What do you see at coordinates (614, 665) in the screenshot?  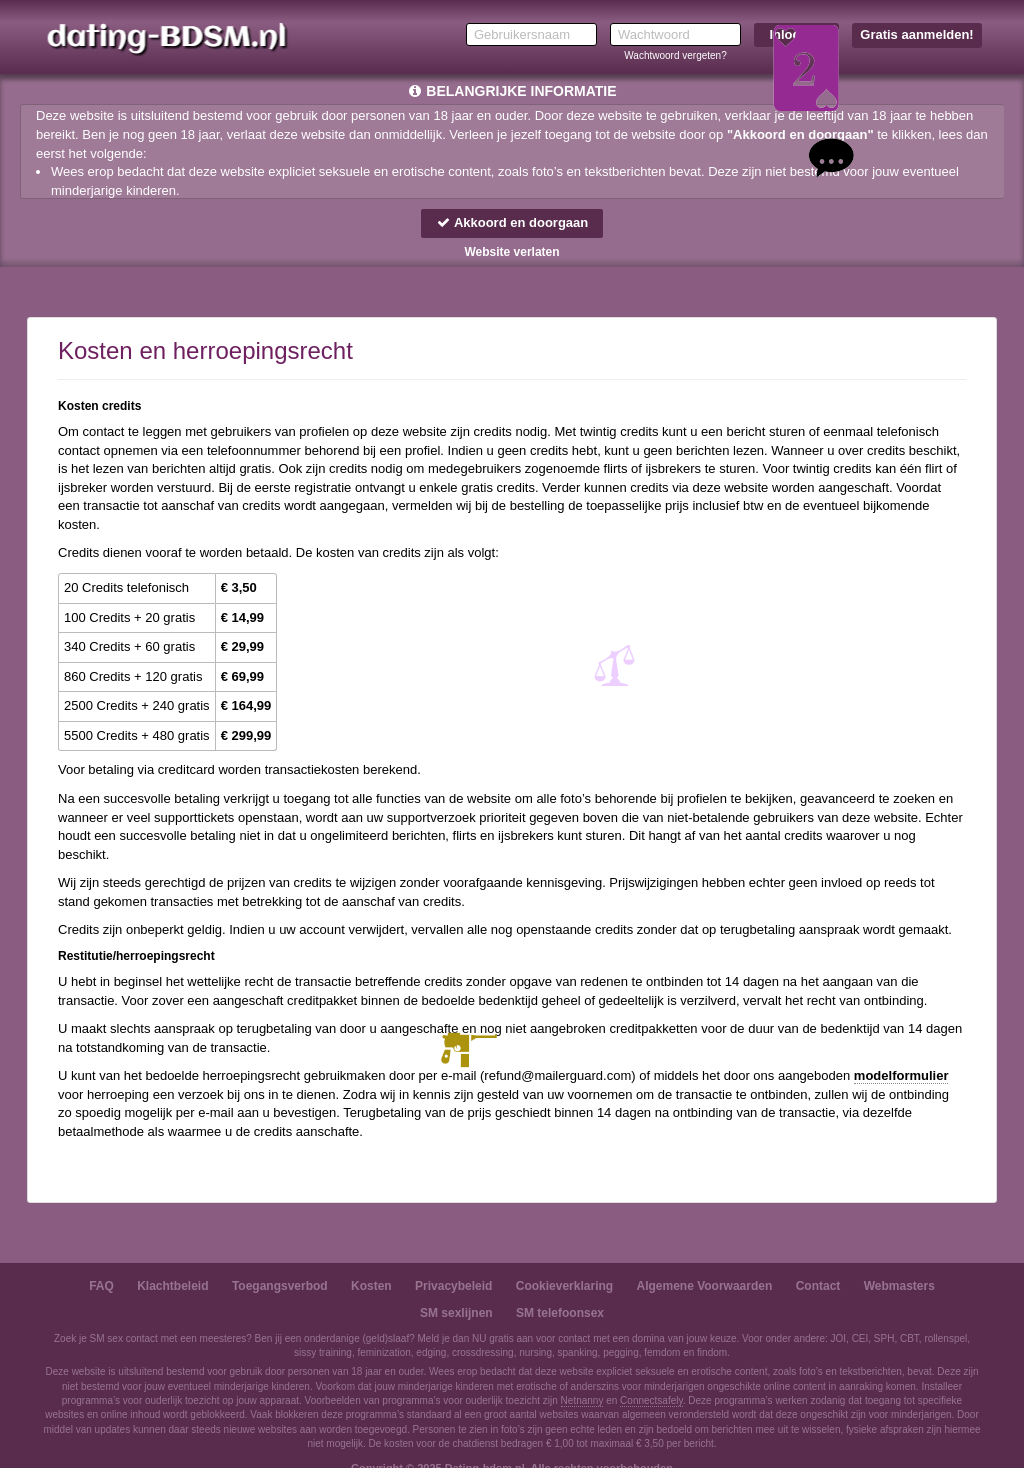 I see `indicates unfair or biased judgment` at bounding box center [614, 665].